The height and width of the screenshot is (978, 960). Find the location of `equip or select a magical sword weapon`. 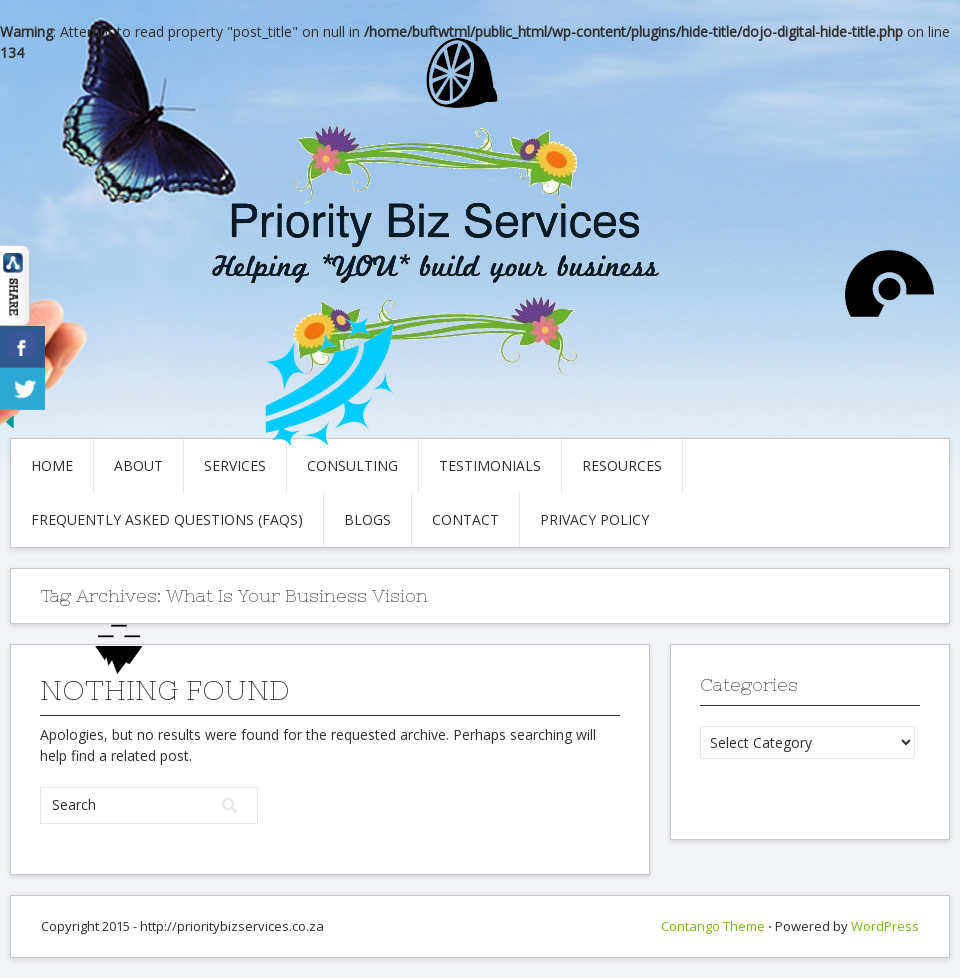

equip or select a magical sword weapon is located at coordinates (328, 381).